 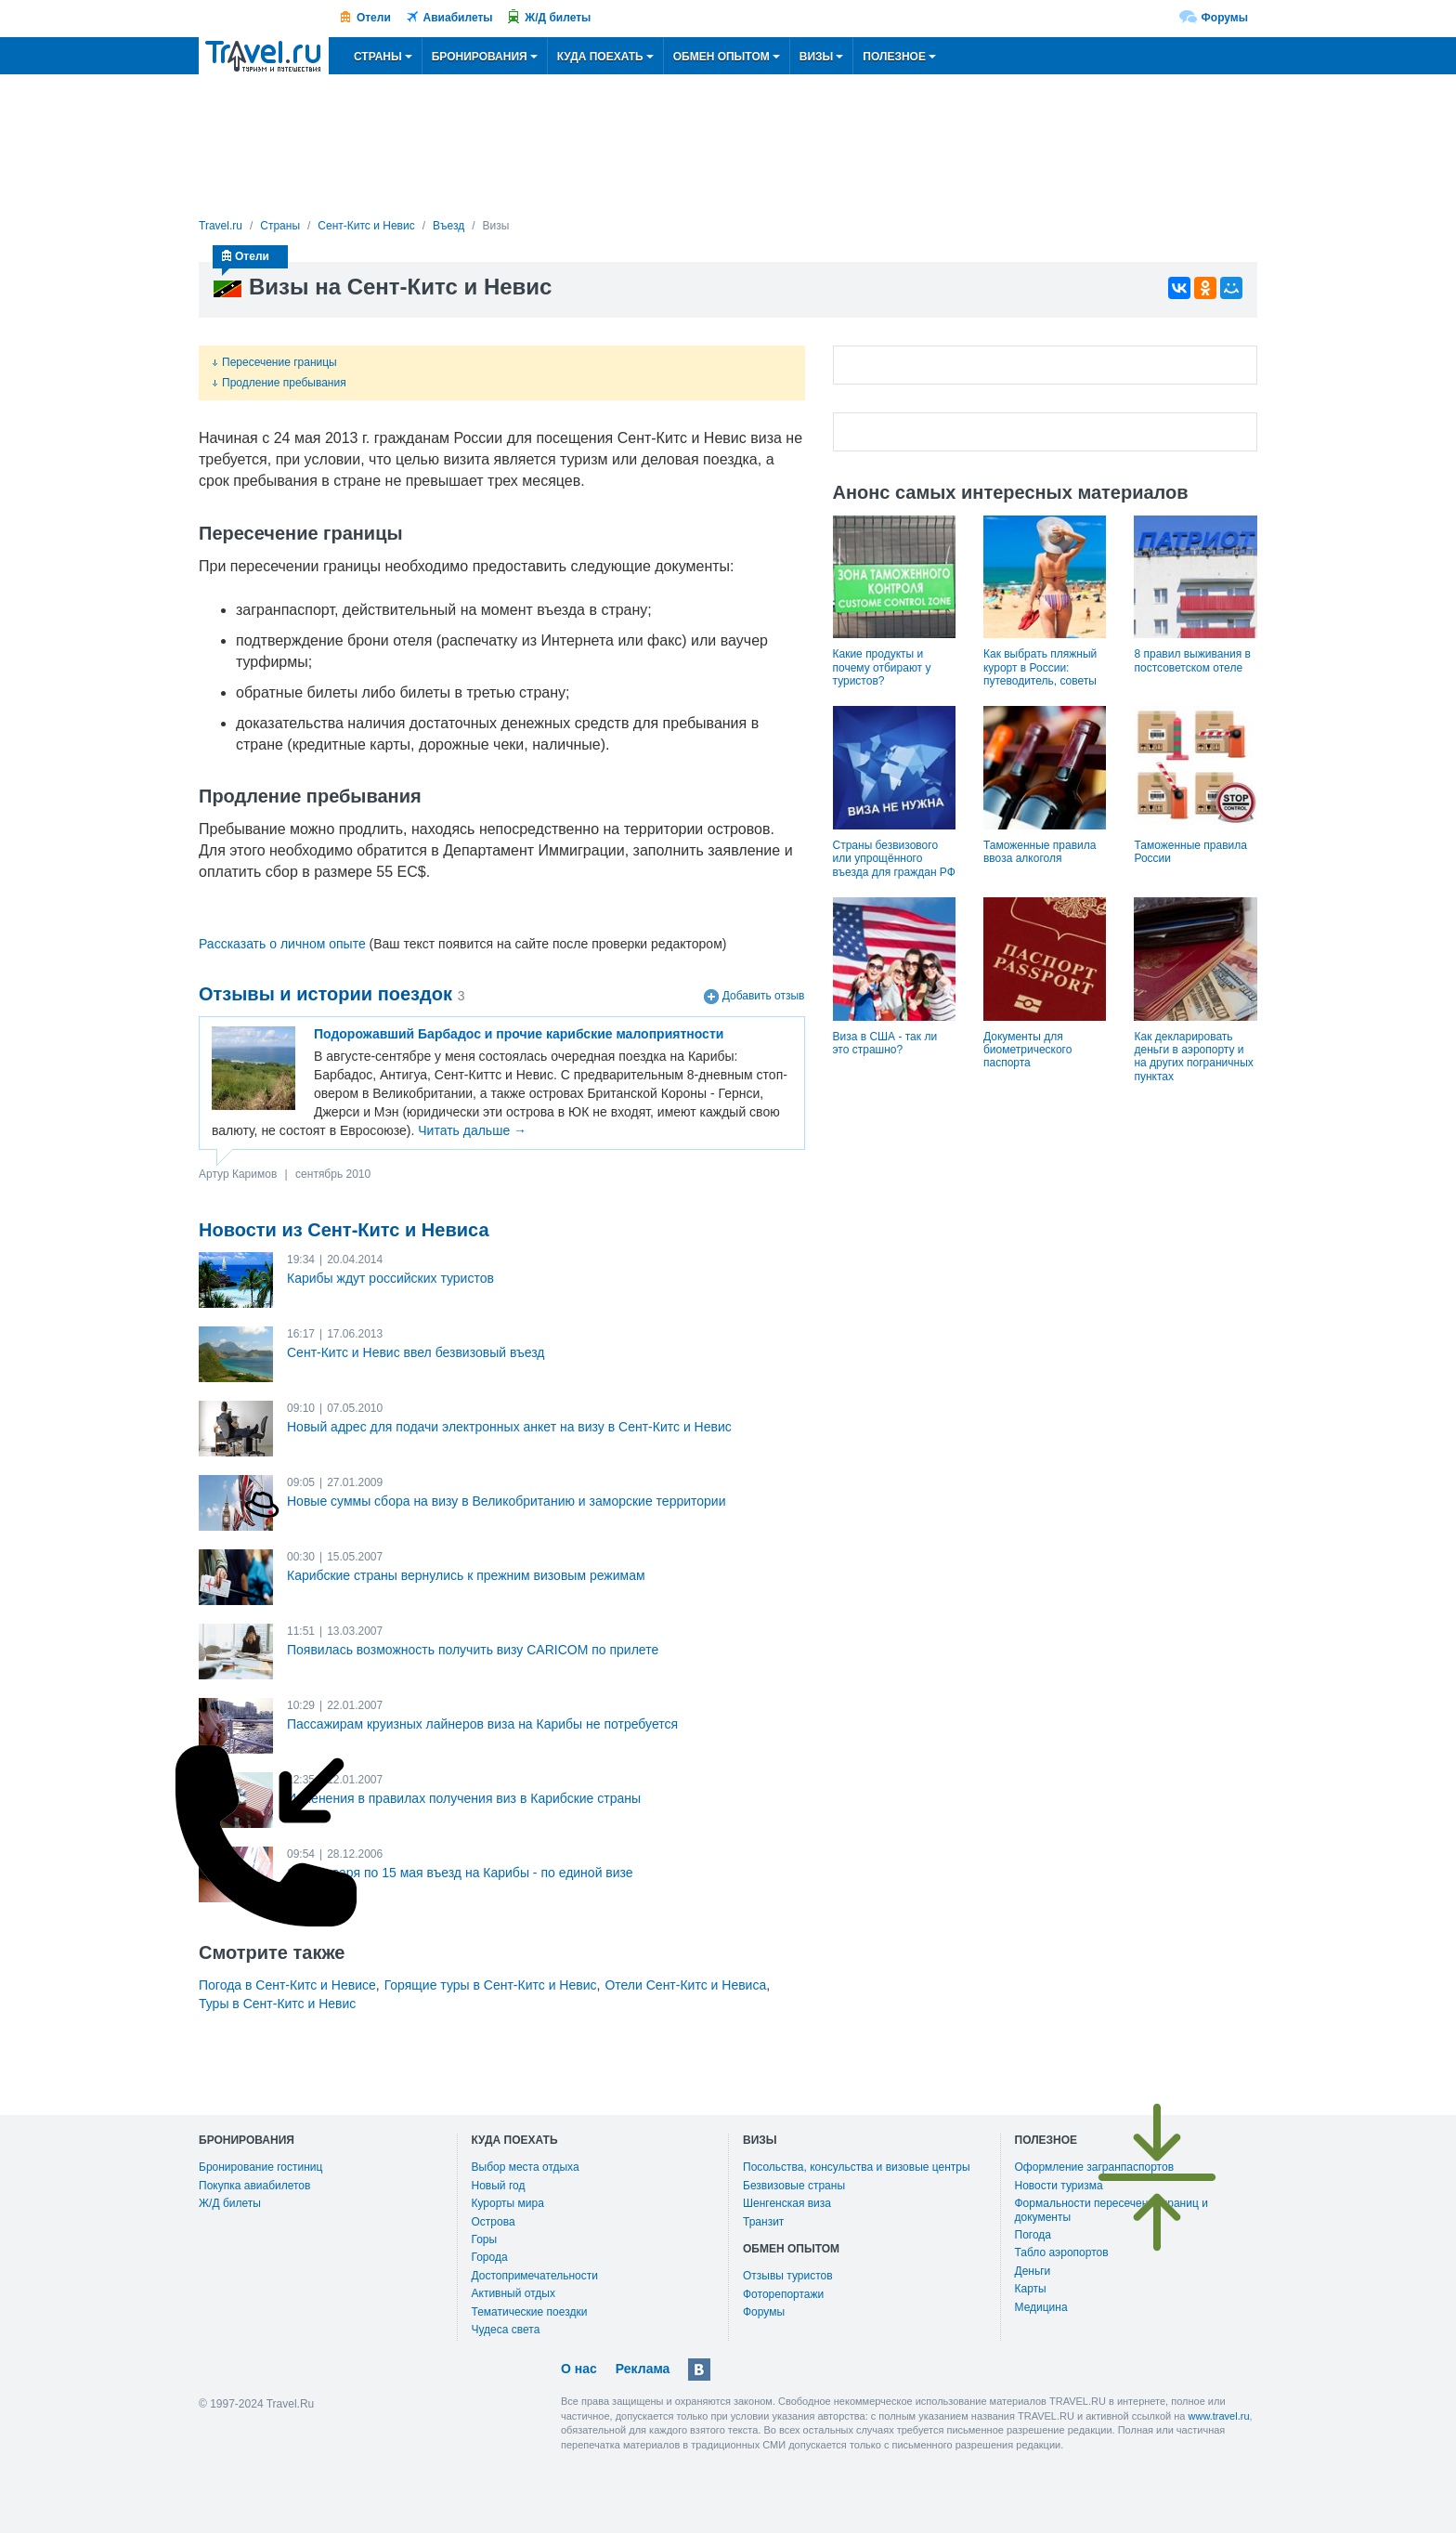 I want to click on collapse content vertically, so click(x=1157, y=2177).